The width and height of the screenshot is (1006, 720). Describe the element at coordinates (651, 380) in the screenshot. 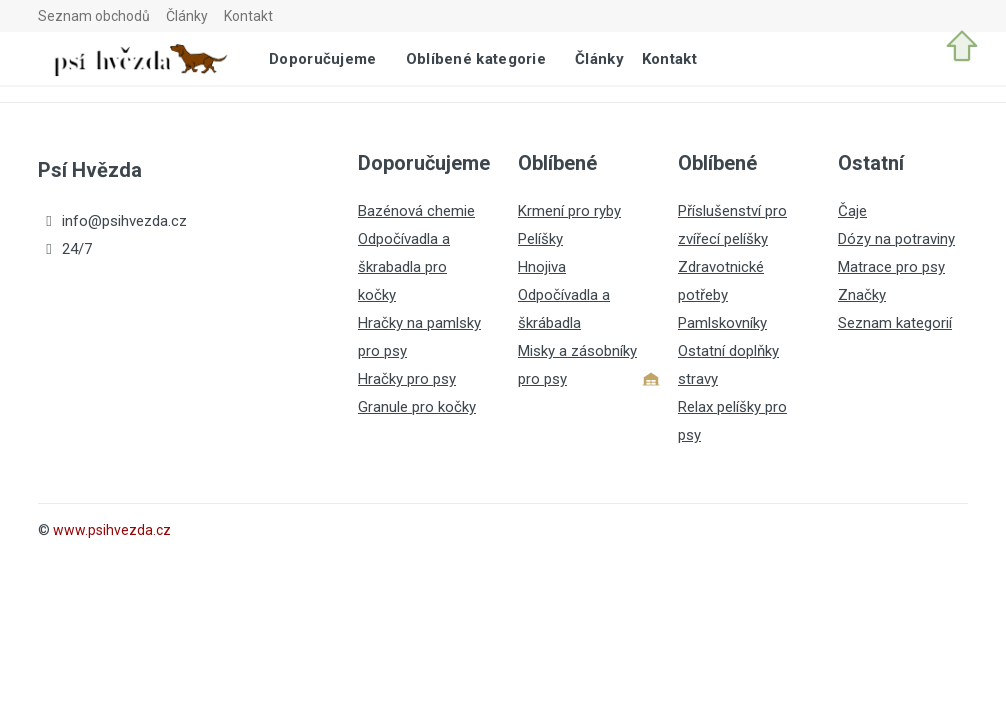

I see `access garage or parking settings` at that location.